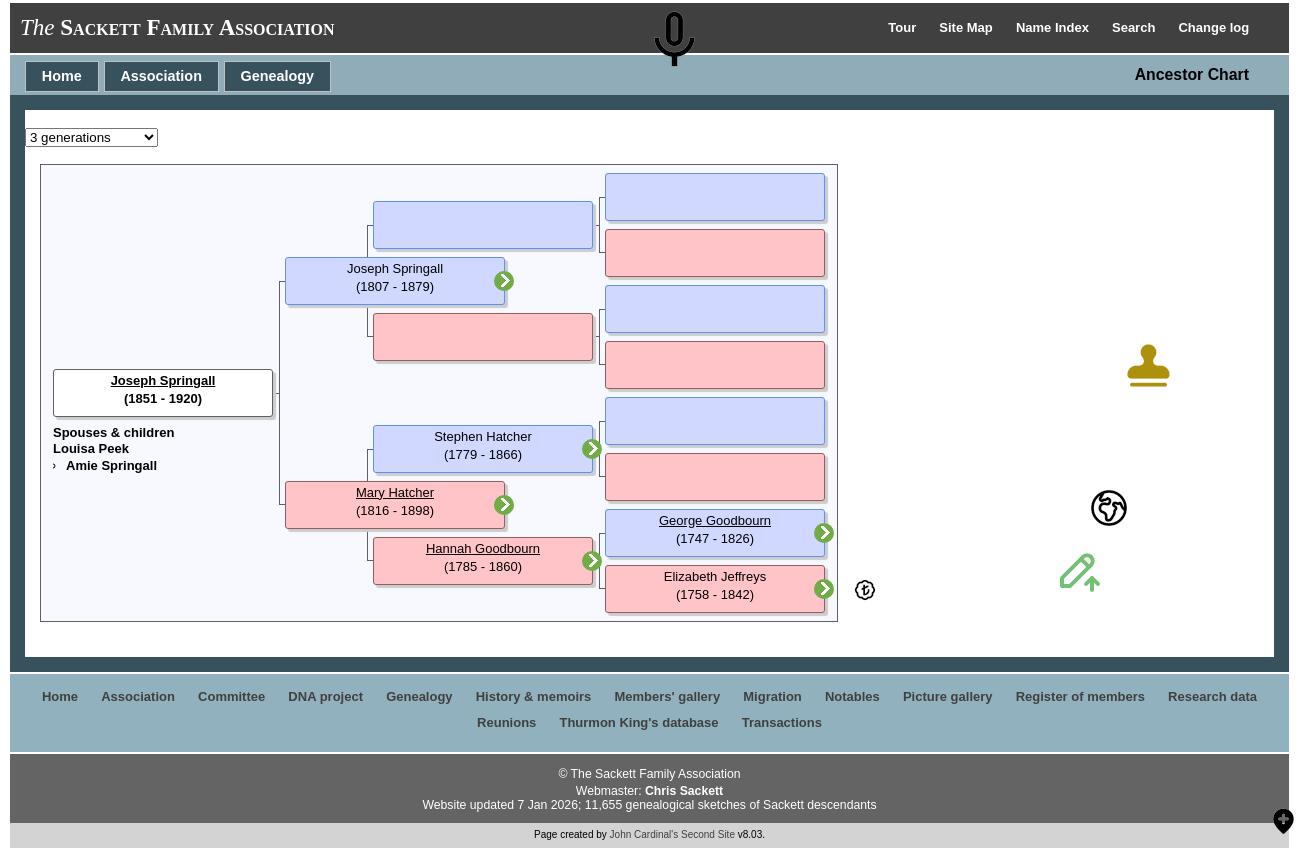  What do you see at coordinates (1283, 821) in the screenshot?
I see `add a new location pin to the map` at bounding box center [1283, 821].